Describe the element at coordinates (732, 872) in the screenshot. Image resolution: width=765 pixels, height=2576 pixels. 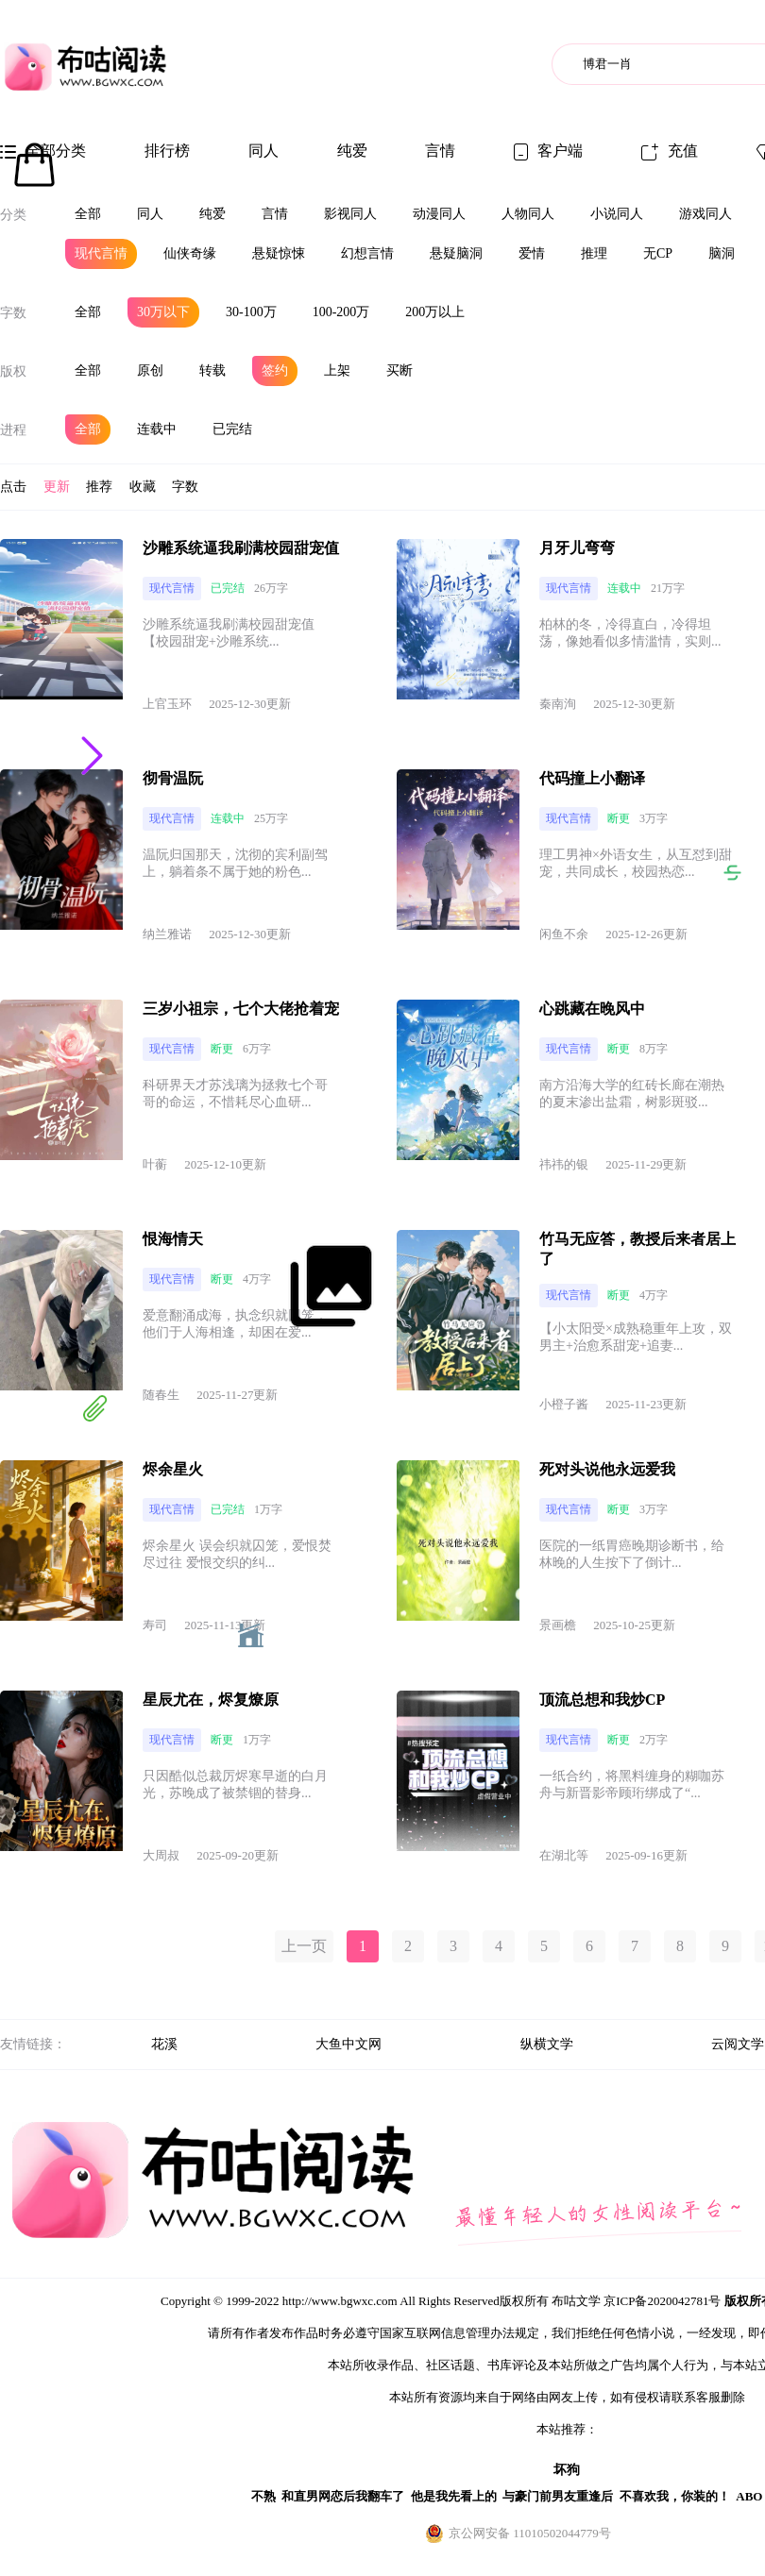
I see `apply strikethrough formatting to selected text` at that location.